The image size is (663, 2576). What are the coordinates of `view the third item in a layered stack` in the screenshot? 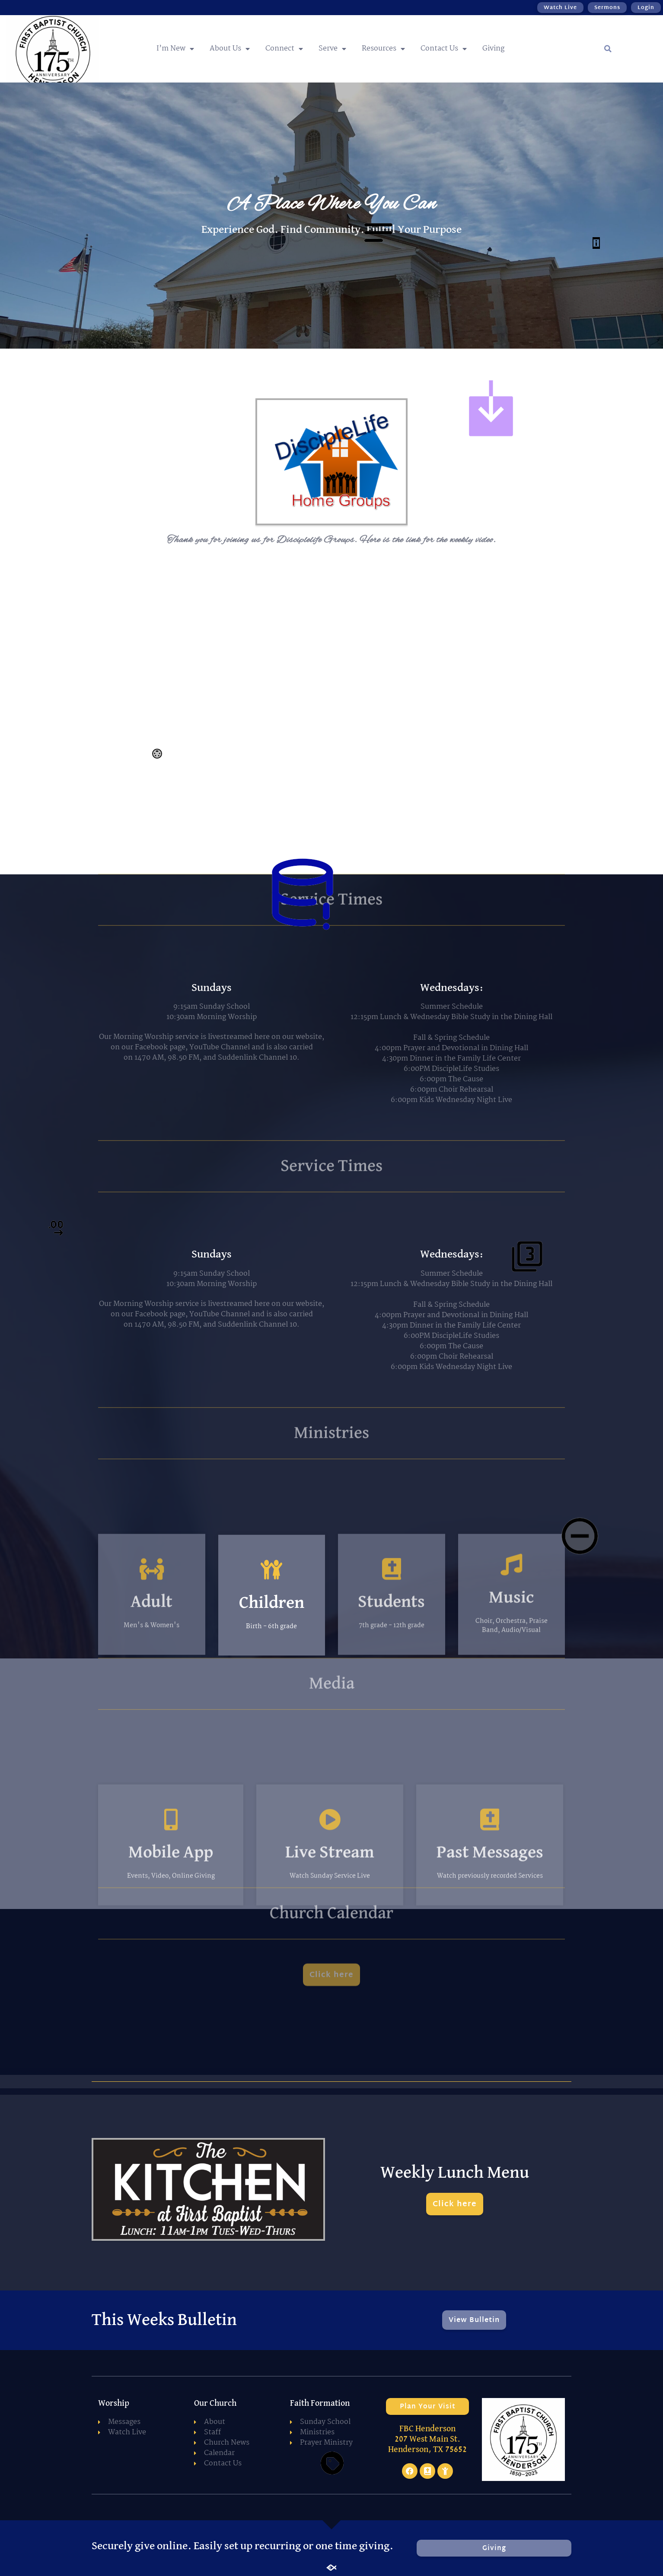 It's located at (527, 1256).